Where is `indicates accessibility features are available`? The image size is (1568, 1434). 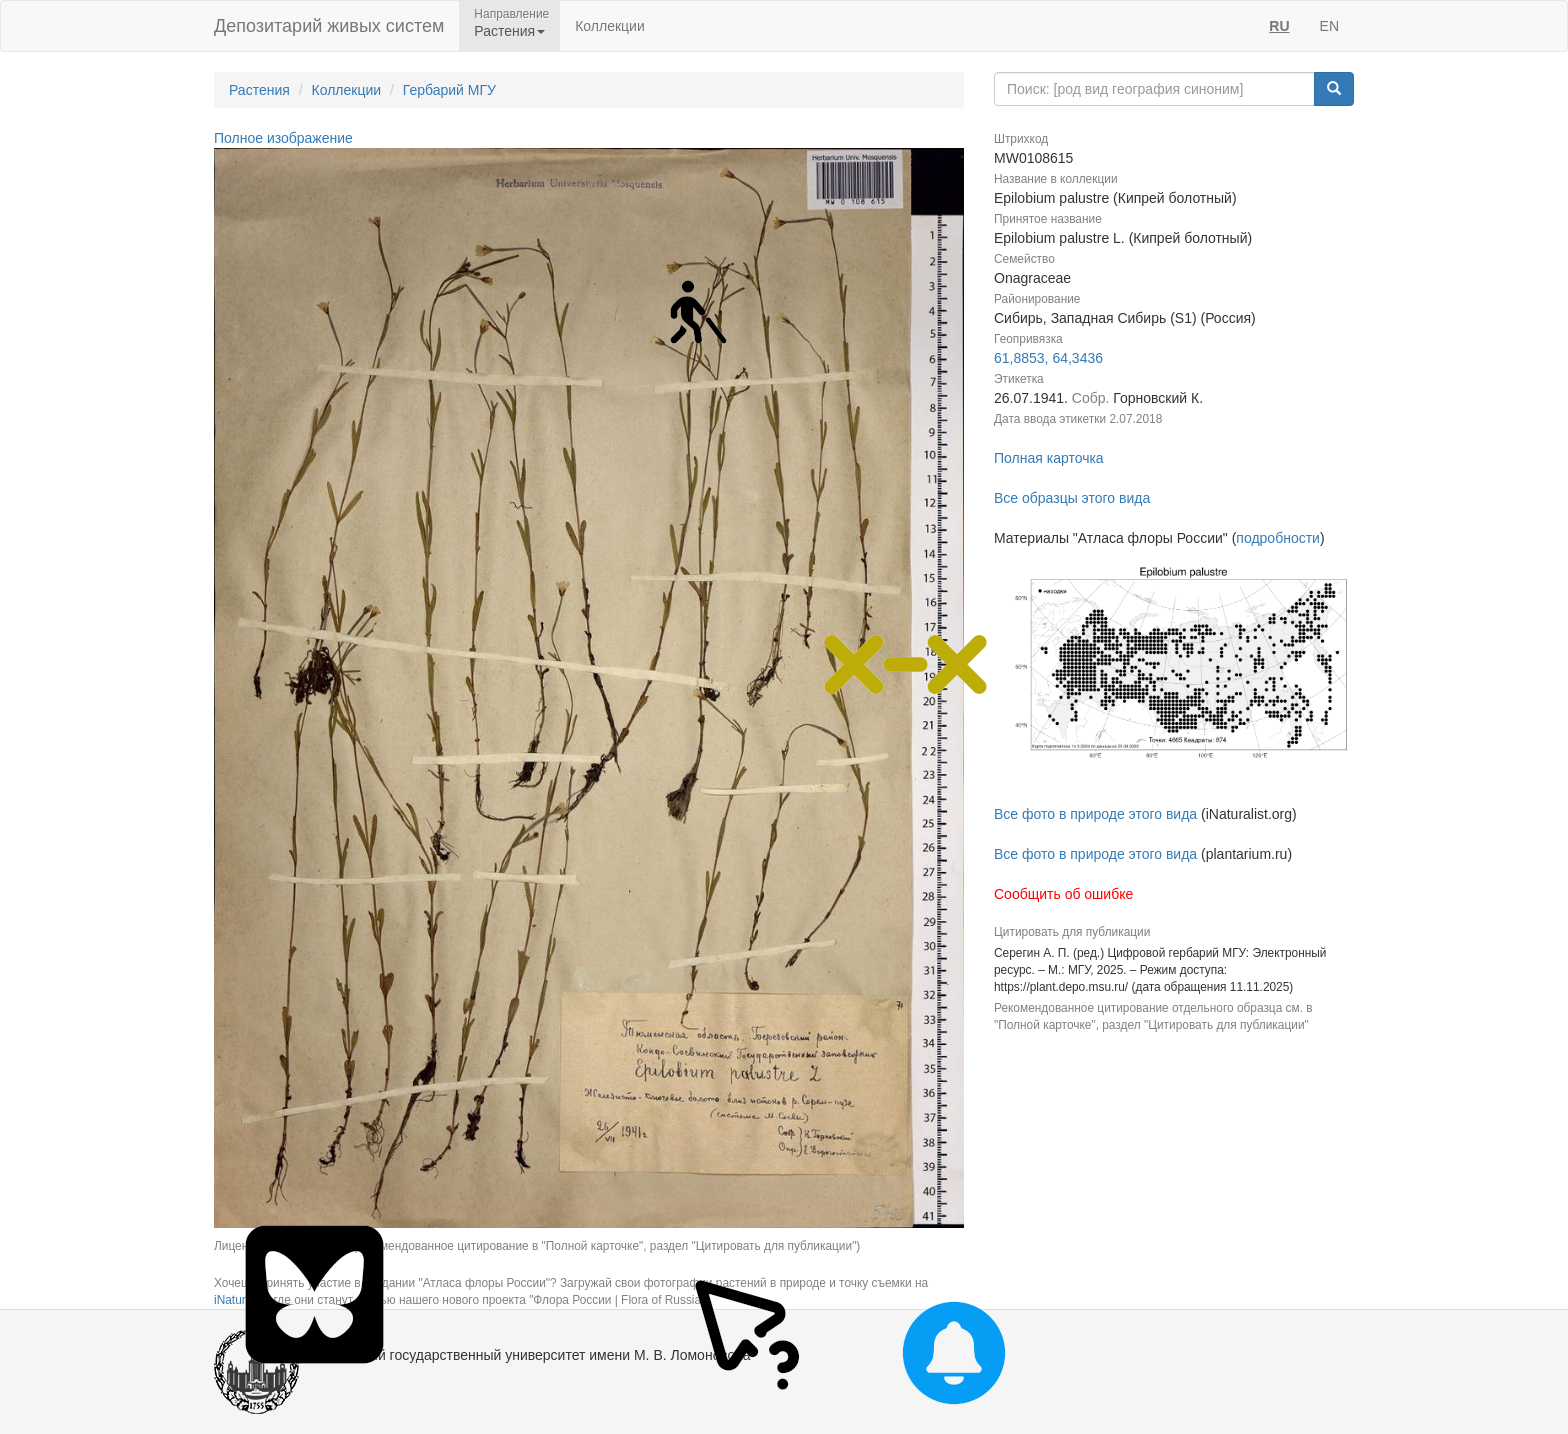 indicates accessibility features are available is located at coordinates (695, 312).